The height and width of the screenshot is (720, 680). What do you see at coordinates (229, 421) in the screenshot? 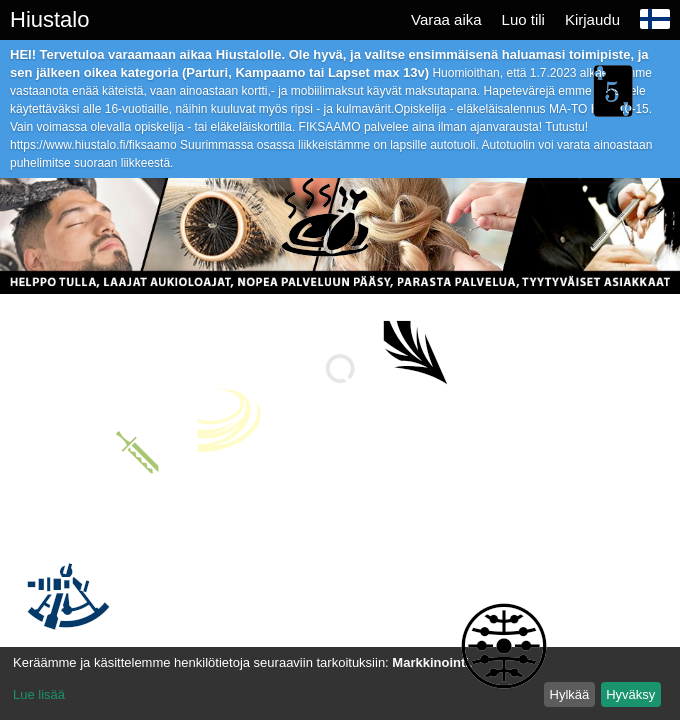
I see `indicates a wind or air-based attack ability` at bounding box center [229, 421].